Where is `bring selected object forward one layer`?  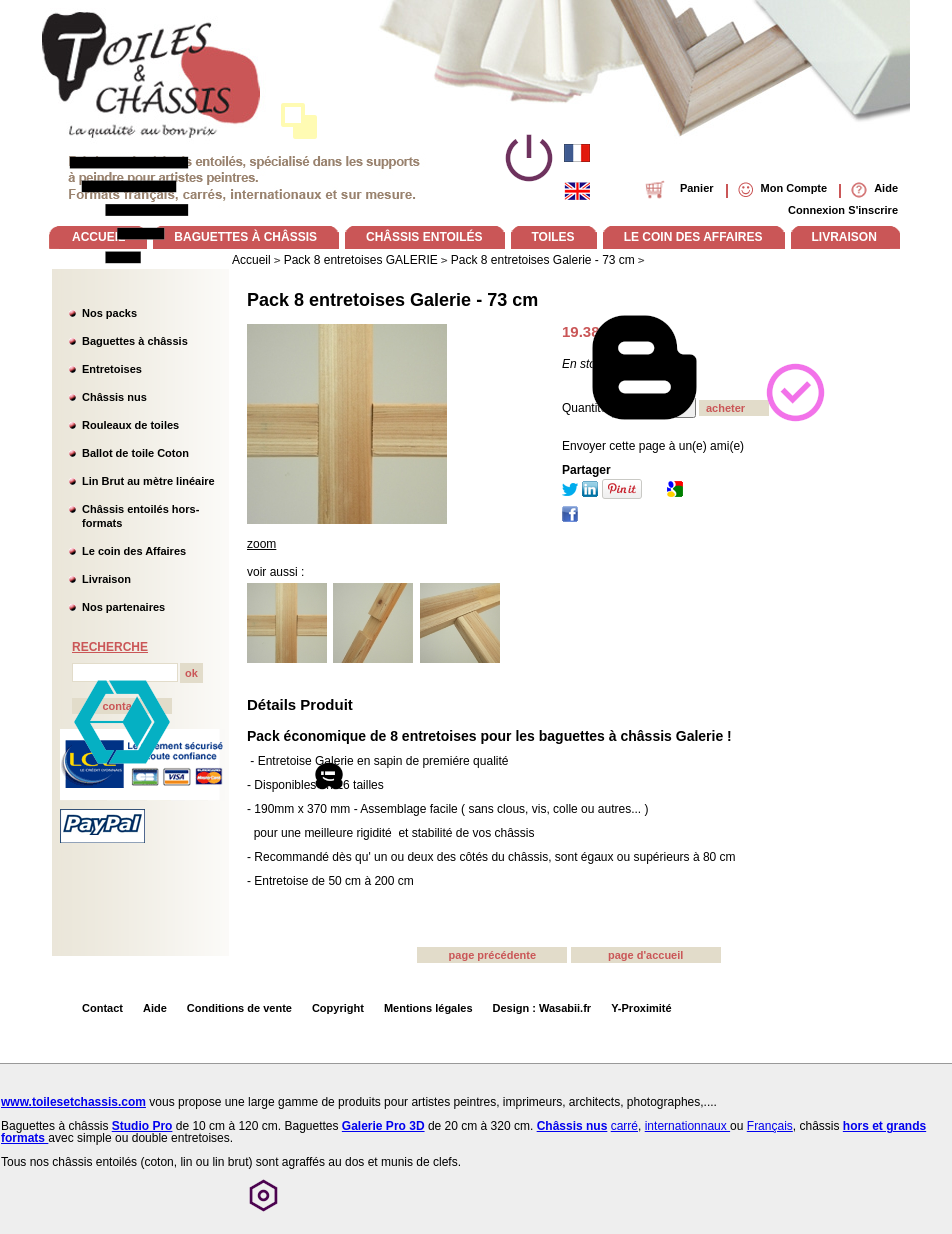 bring selected object forward one layer is located at coordinates (299, 121).